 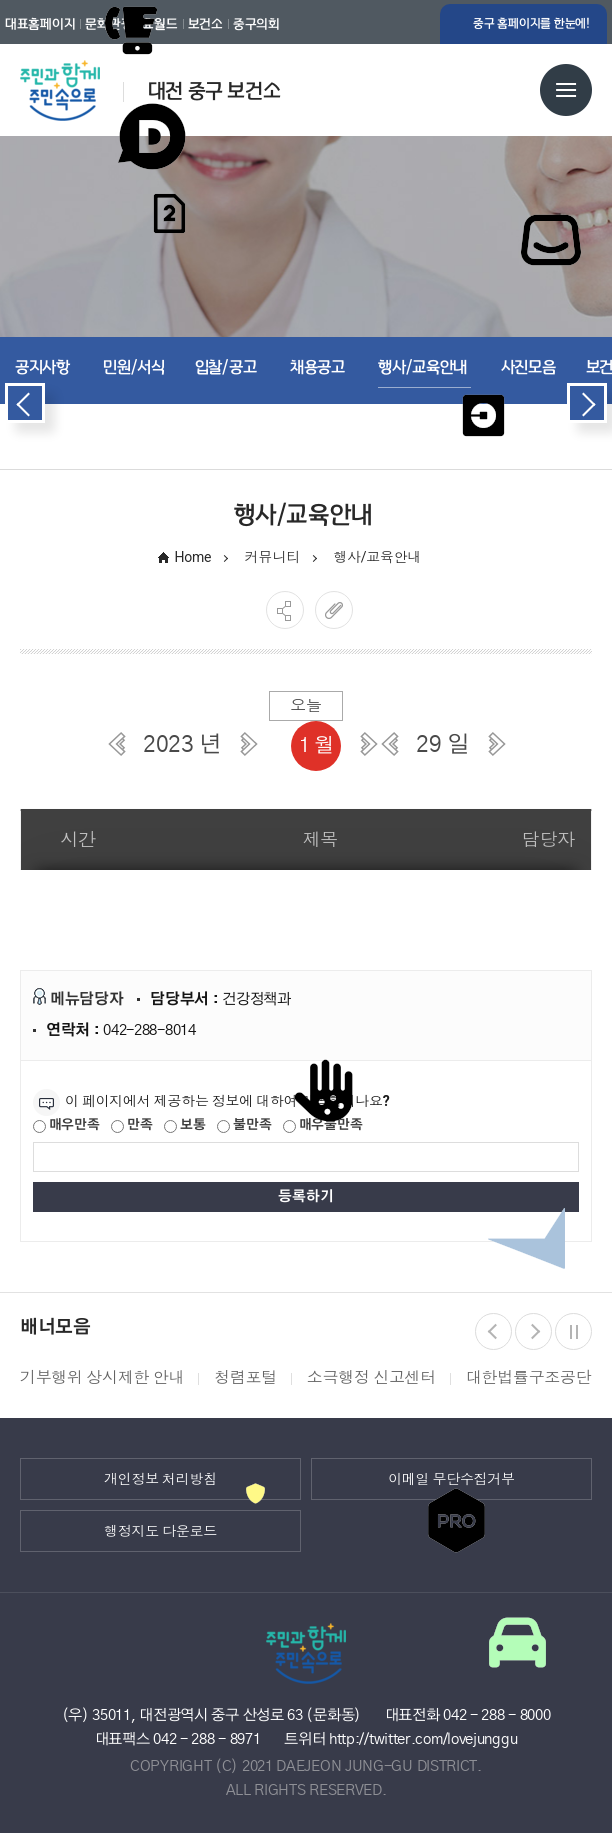 I want to click on open the Uber app, so click(x=483, y=415).